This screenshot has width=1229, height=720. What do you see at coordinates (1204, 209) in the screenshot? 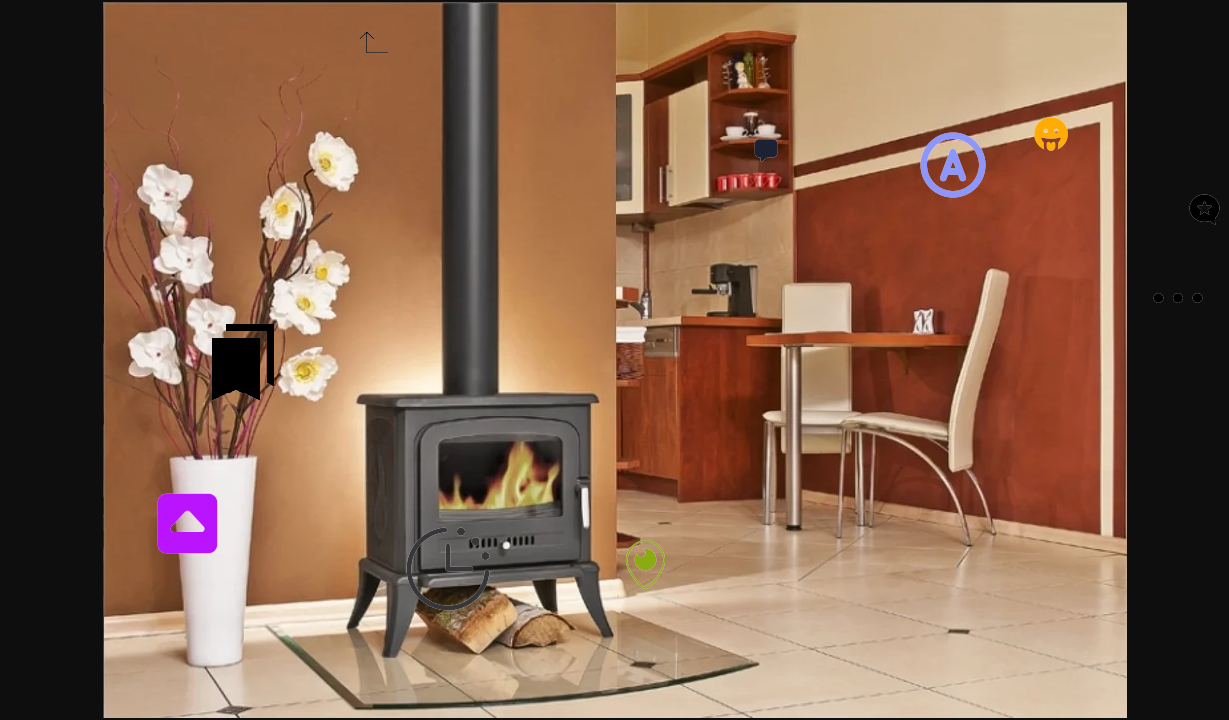
I see `micro.blog social platform logo` at bounding box center [1204, 209].